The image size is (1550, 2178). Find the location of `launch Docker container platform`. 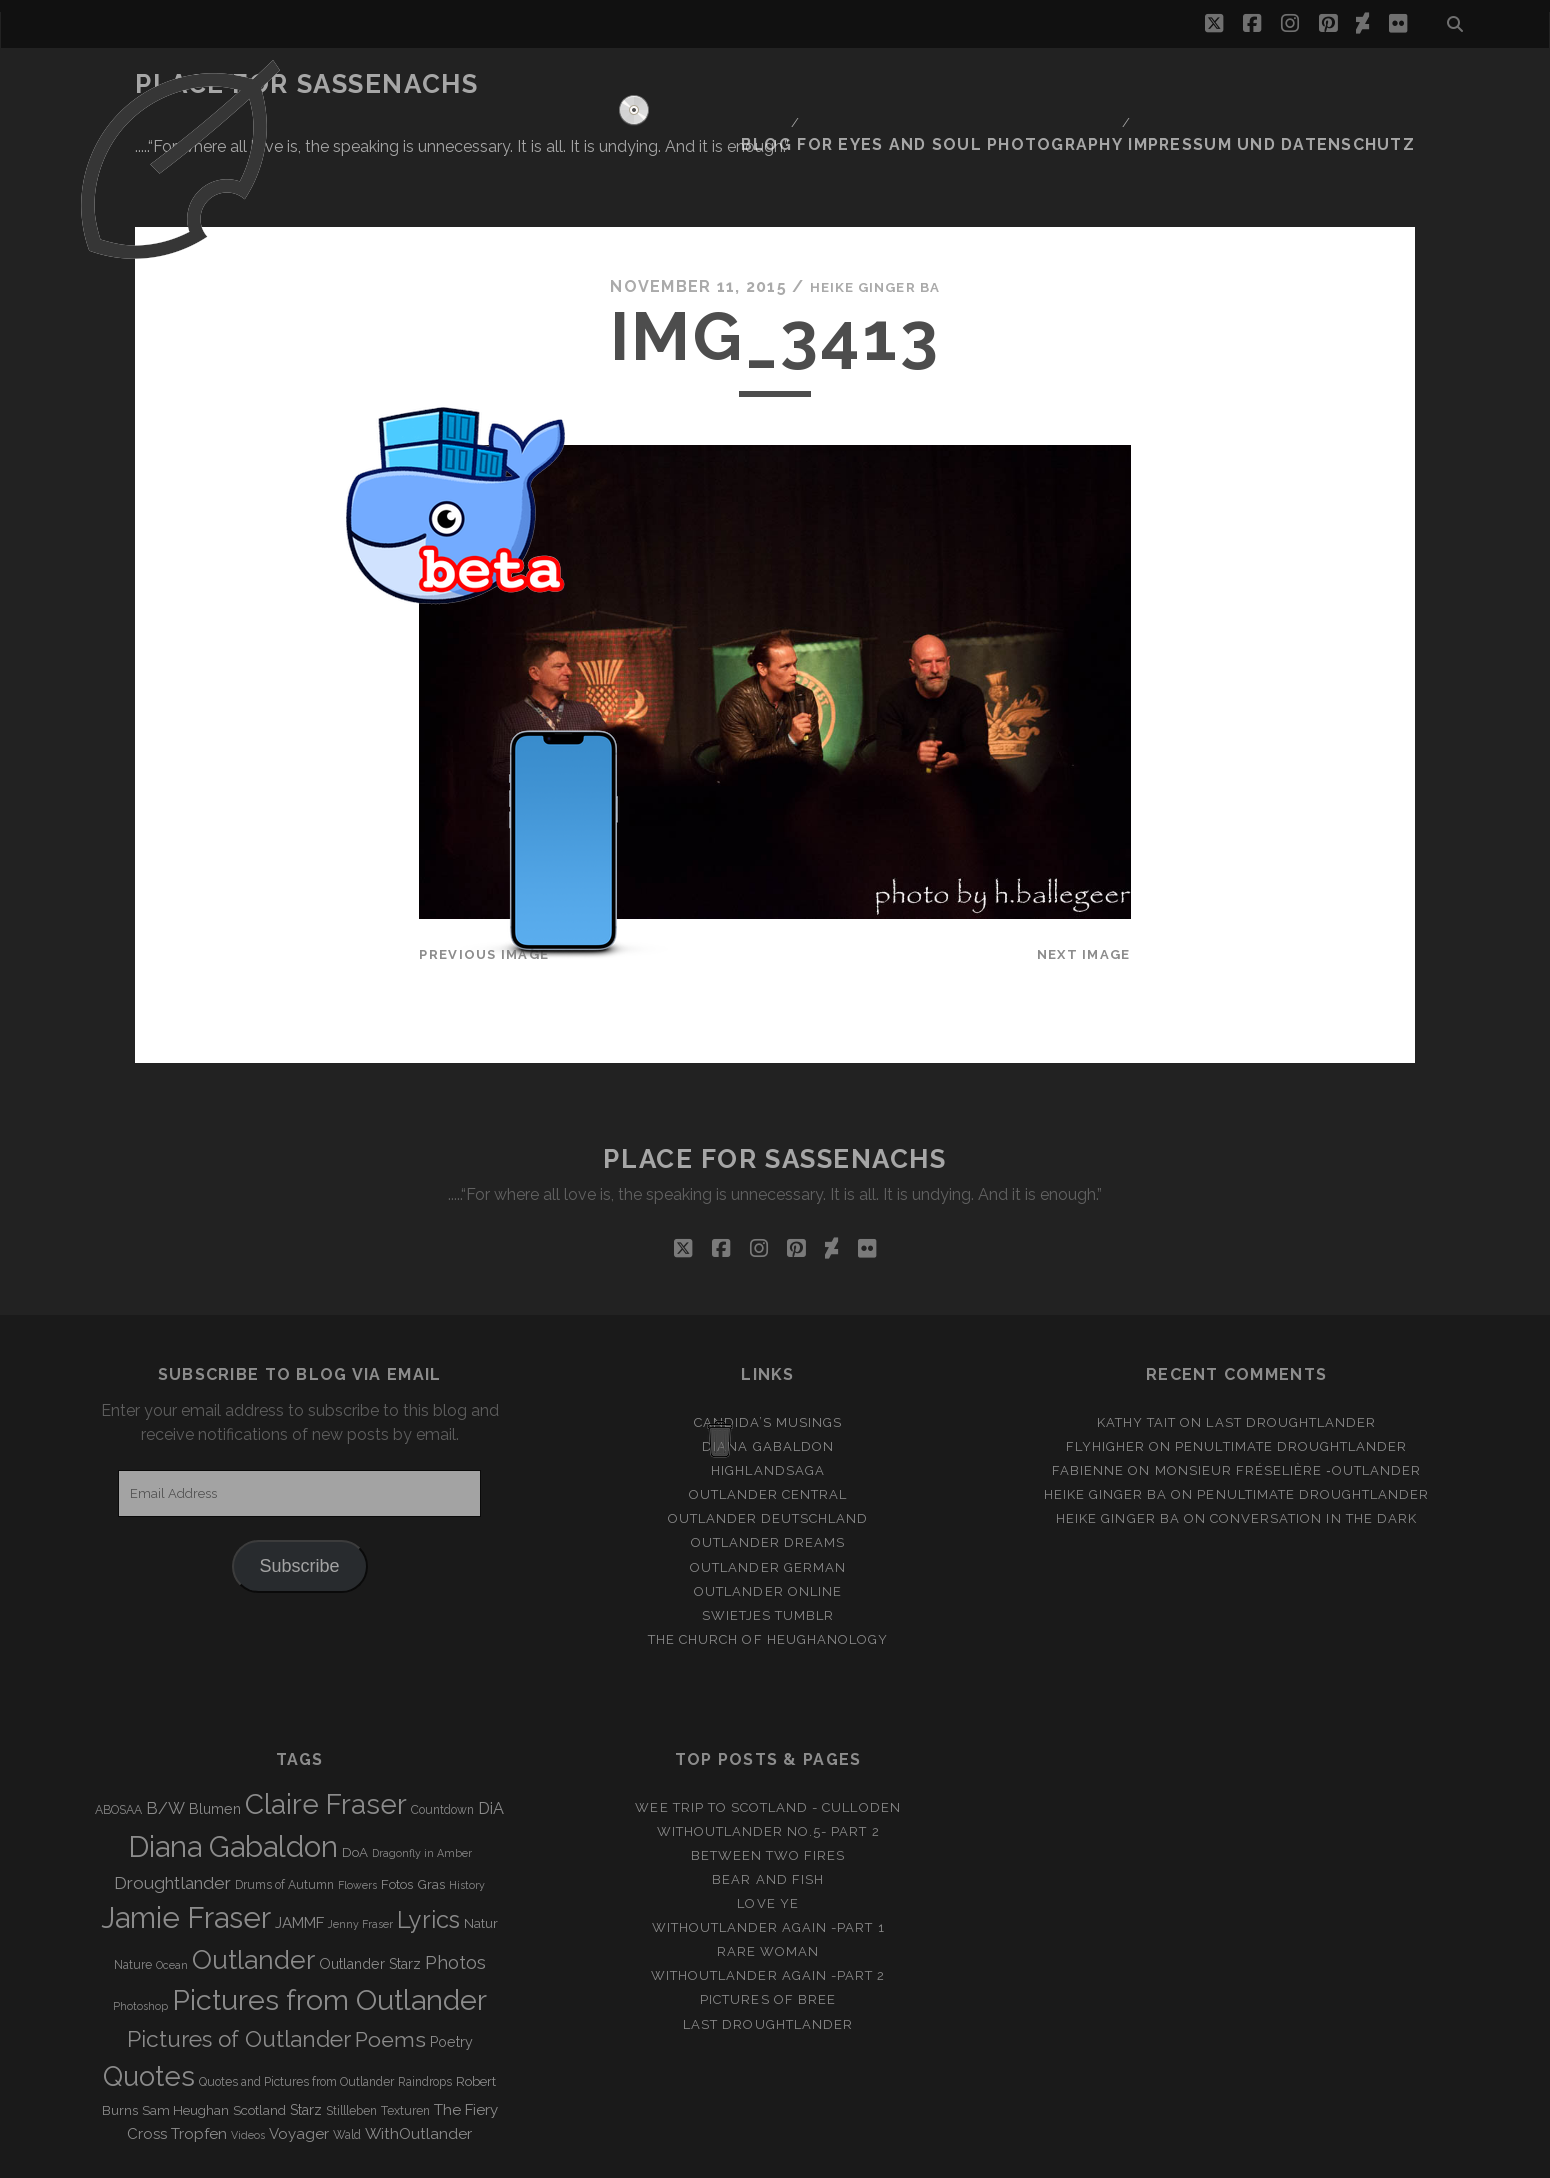

launch Docker container platform is located at coordinates (455, 505).